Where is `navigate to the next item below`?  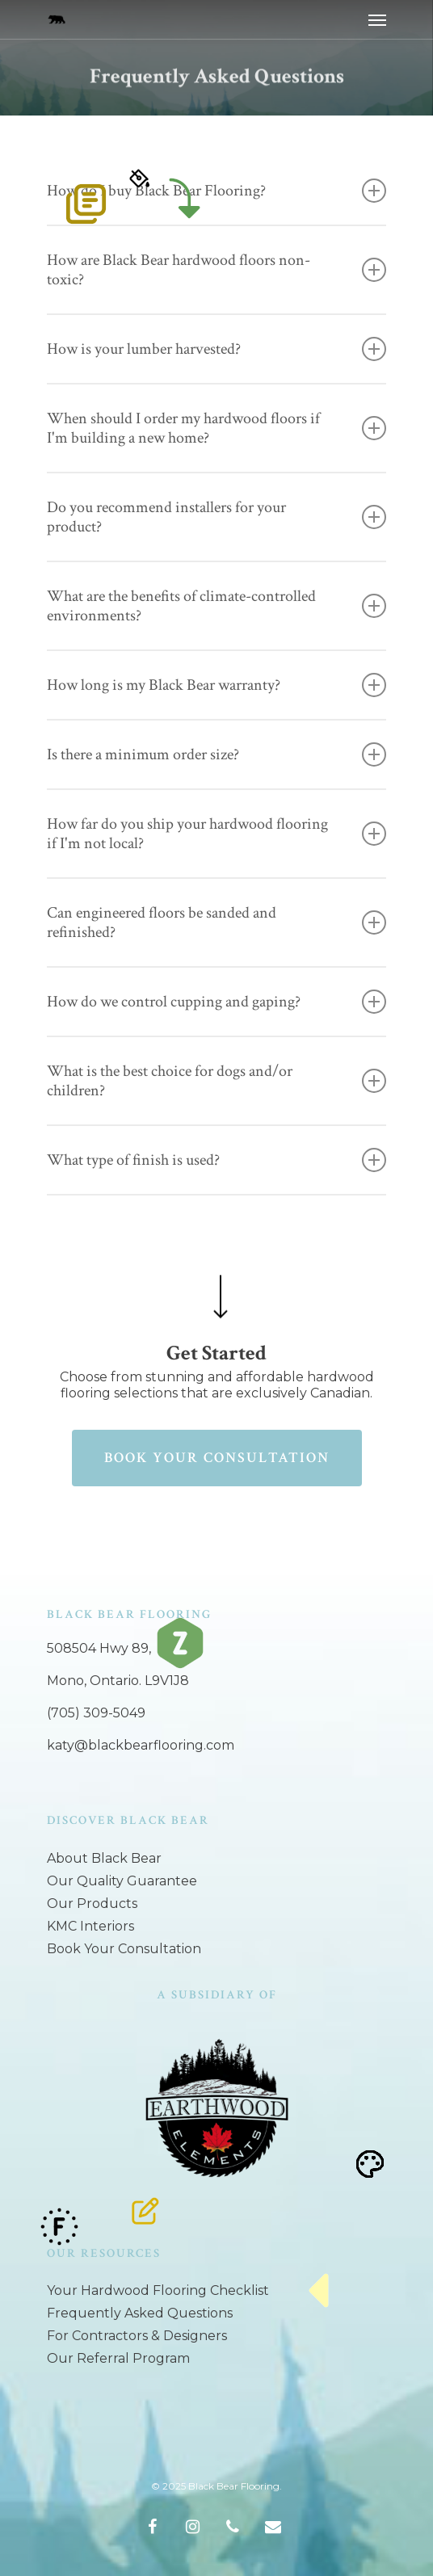
navigate to the next item below is located at coordinates (184, 198).